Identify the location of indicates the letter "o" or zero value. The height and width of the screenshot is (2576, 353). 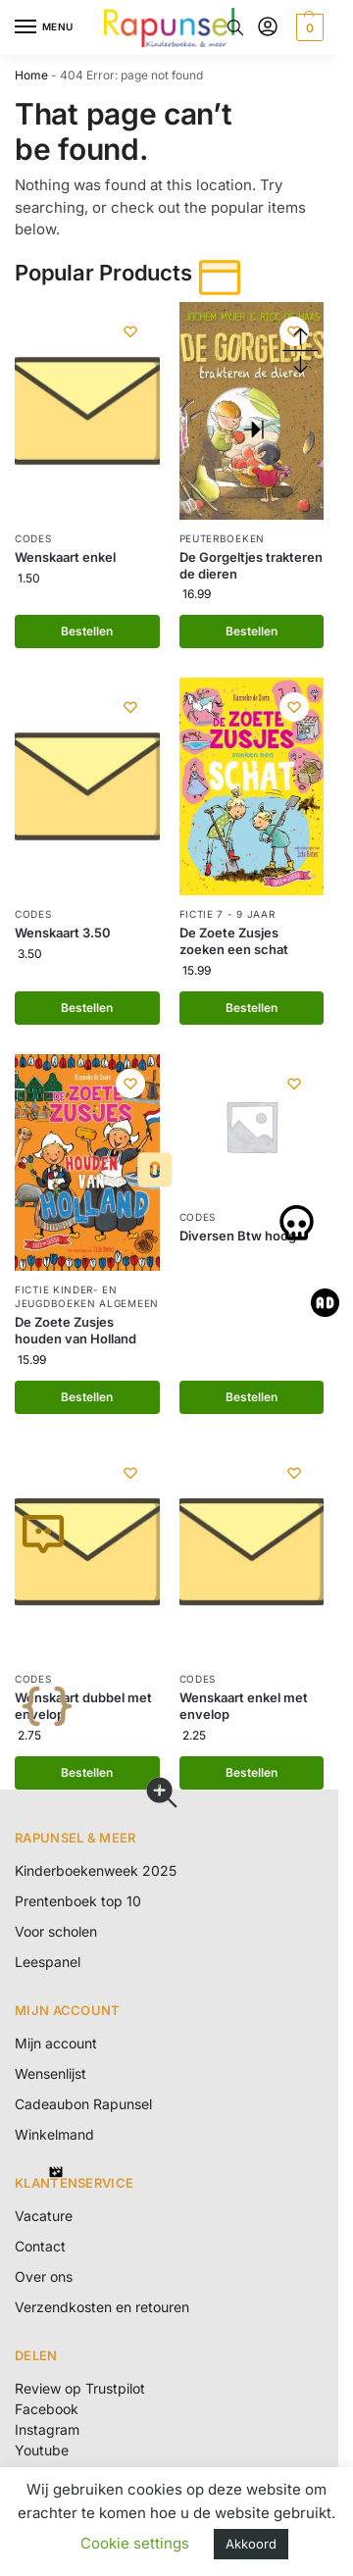
(155, 1170).